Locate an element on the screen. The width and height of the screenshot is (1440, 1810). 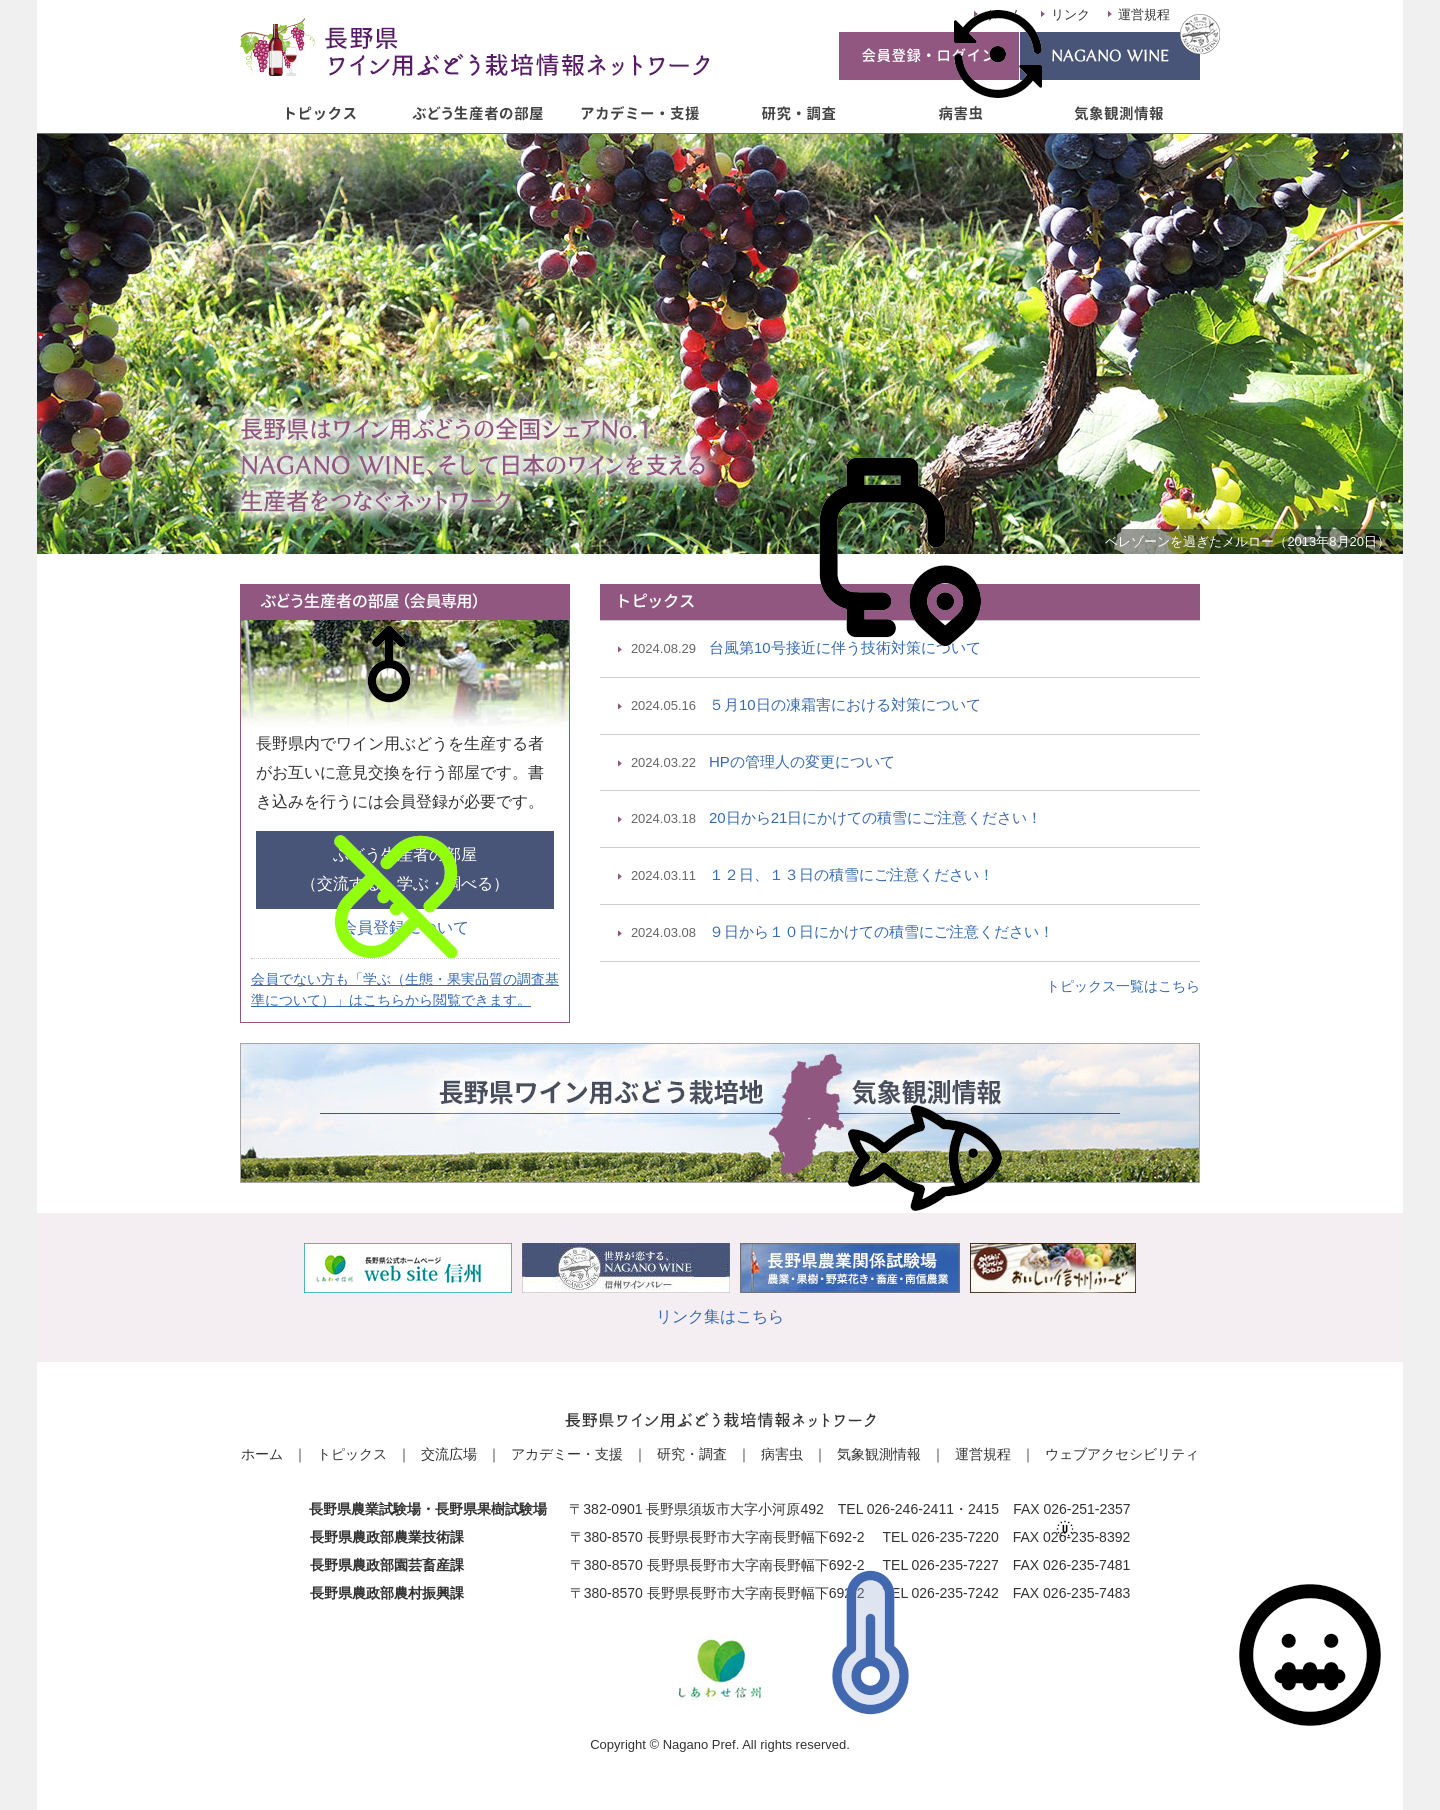
remove or disable bandage/healing indicator is located at coordinates (396, 897).